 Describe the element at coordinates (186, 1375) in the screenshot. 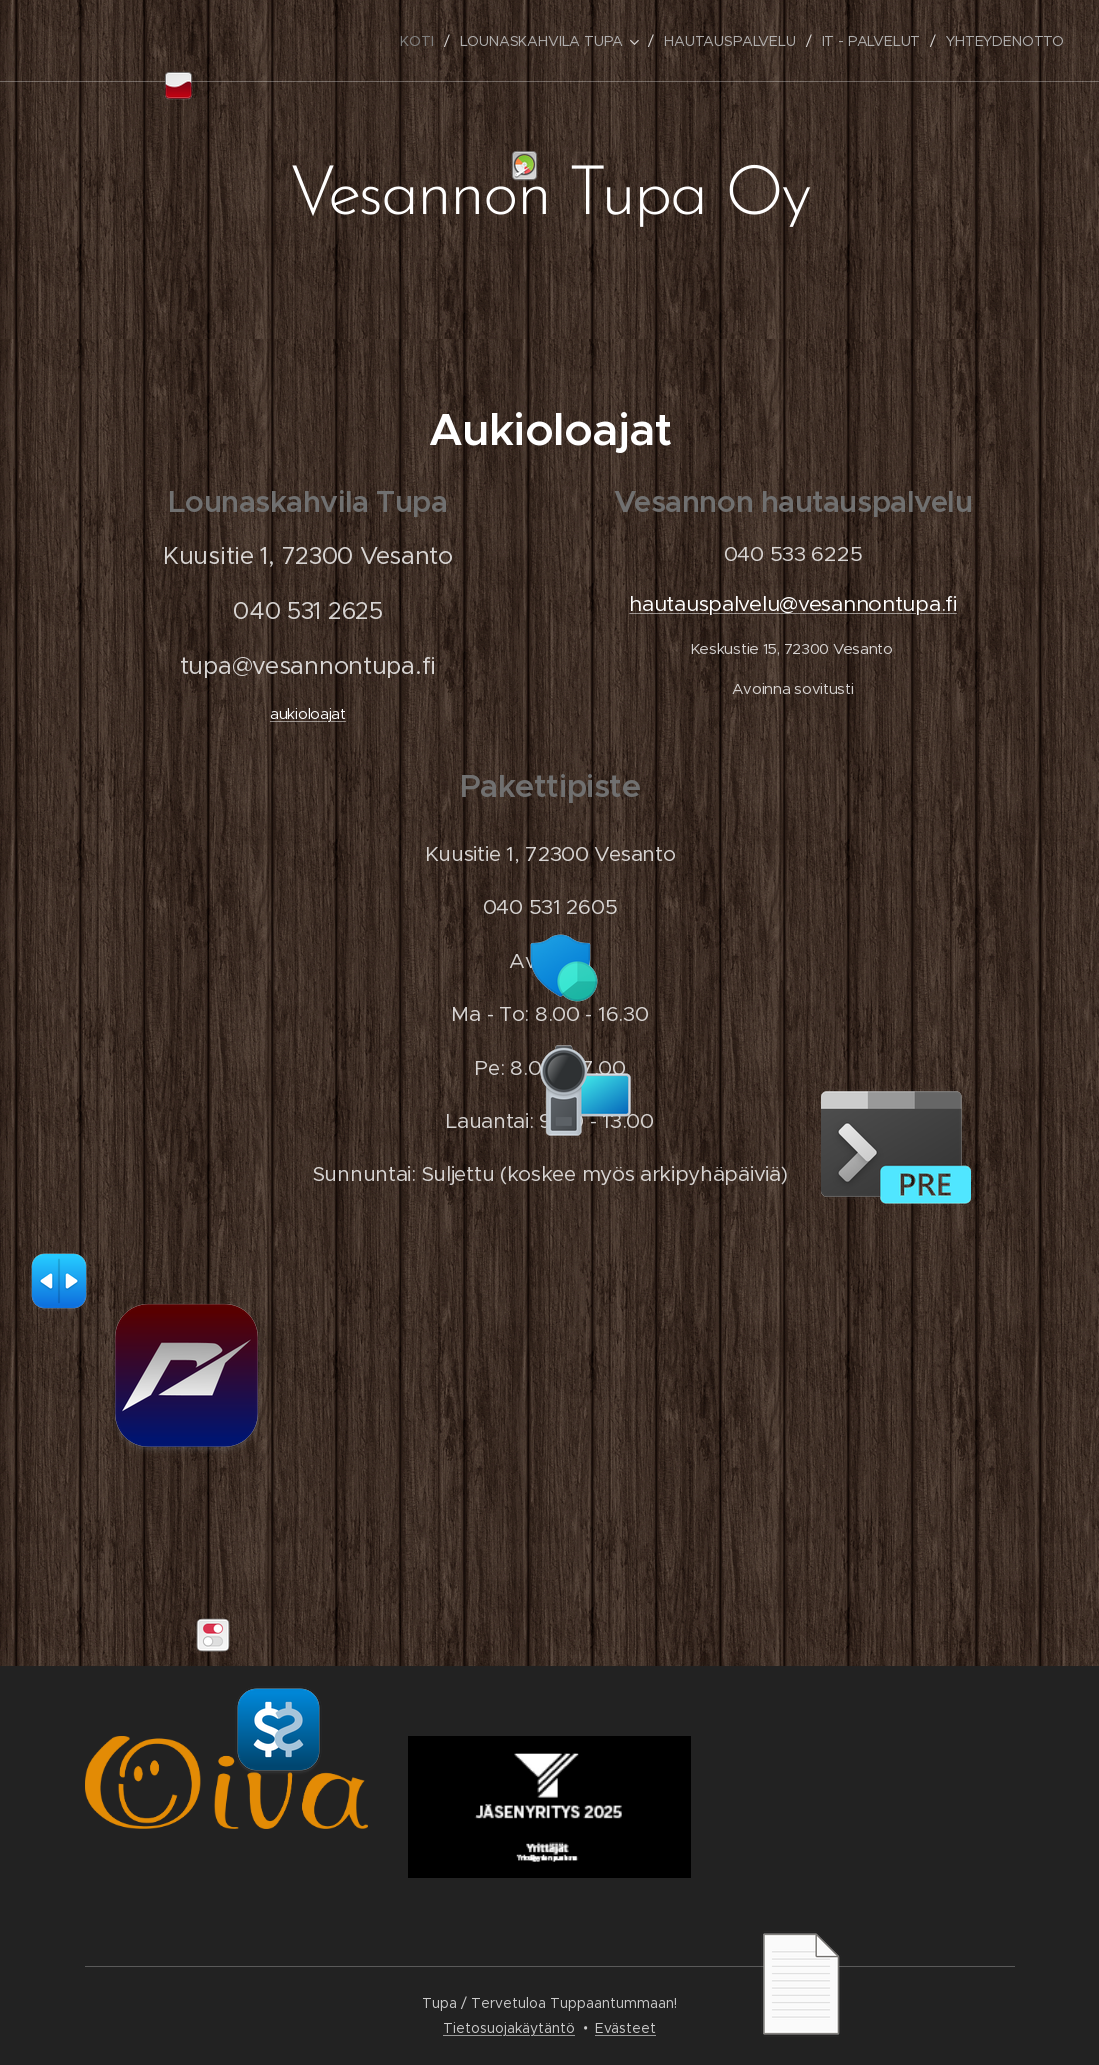

I see `launch need for speed hot pursuit game` at that location.